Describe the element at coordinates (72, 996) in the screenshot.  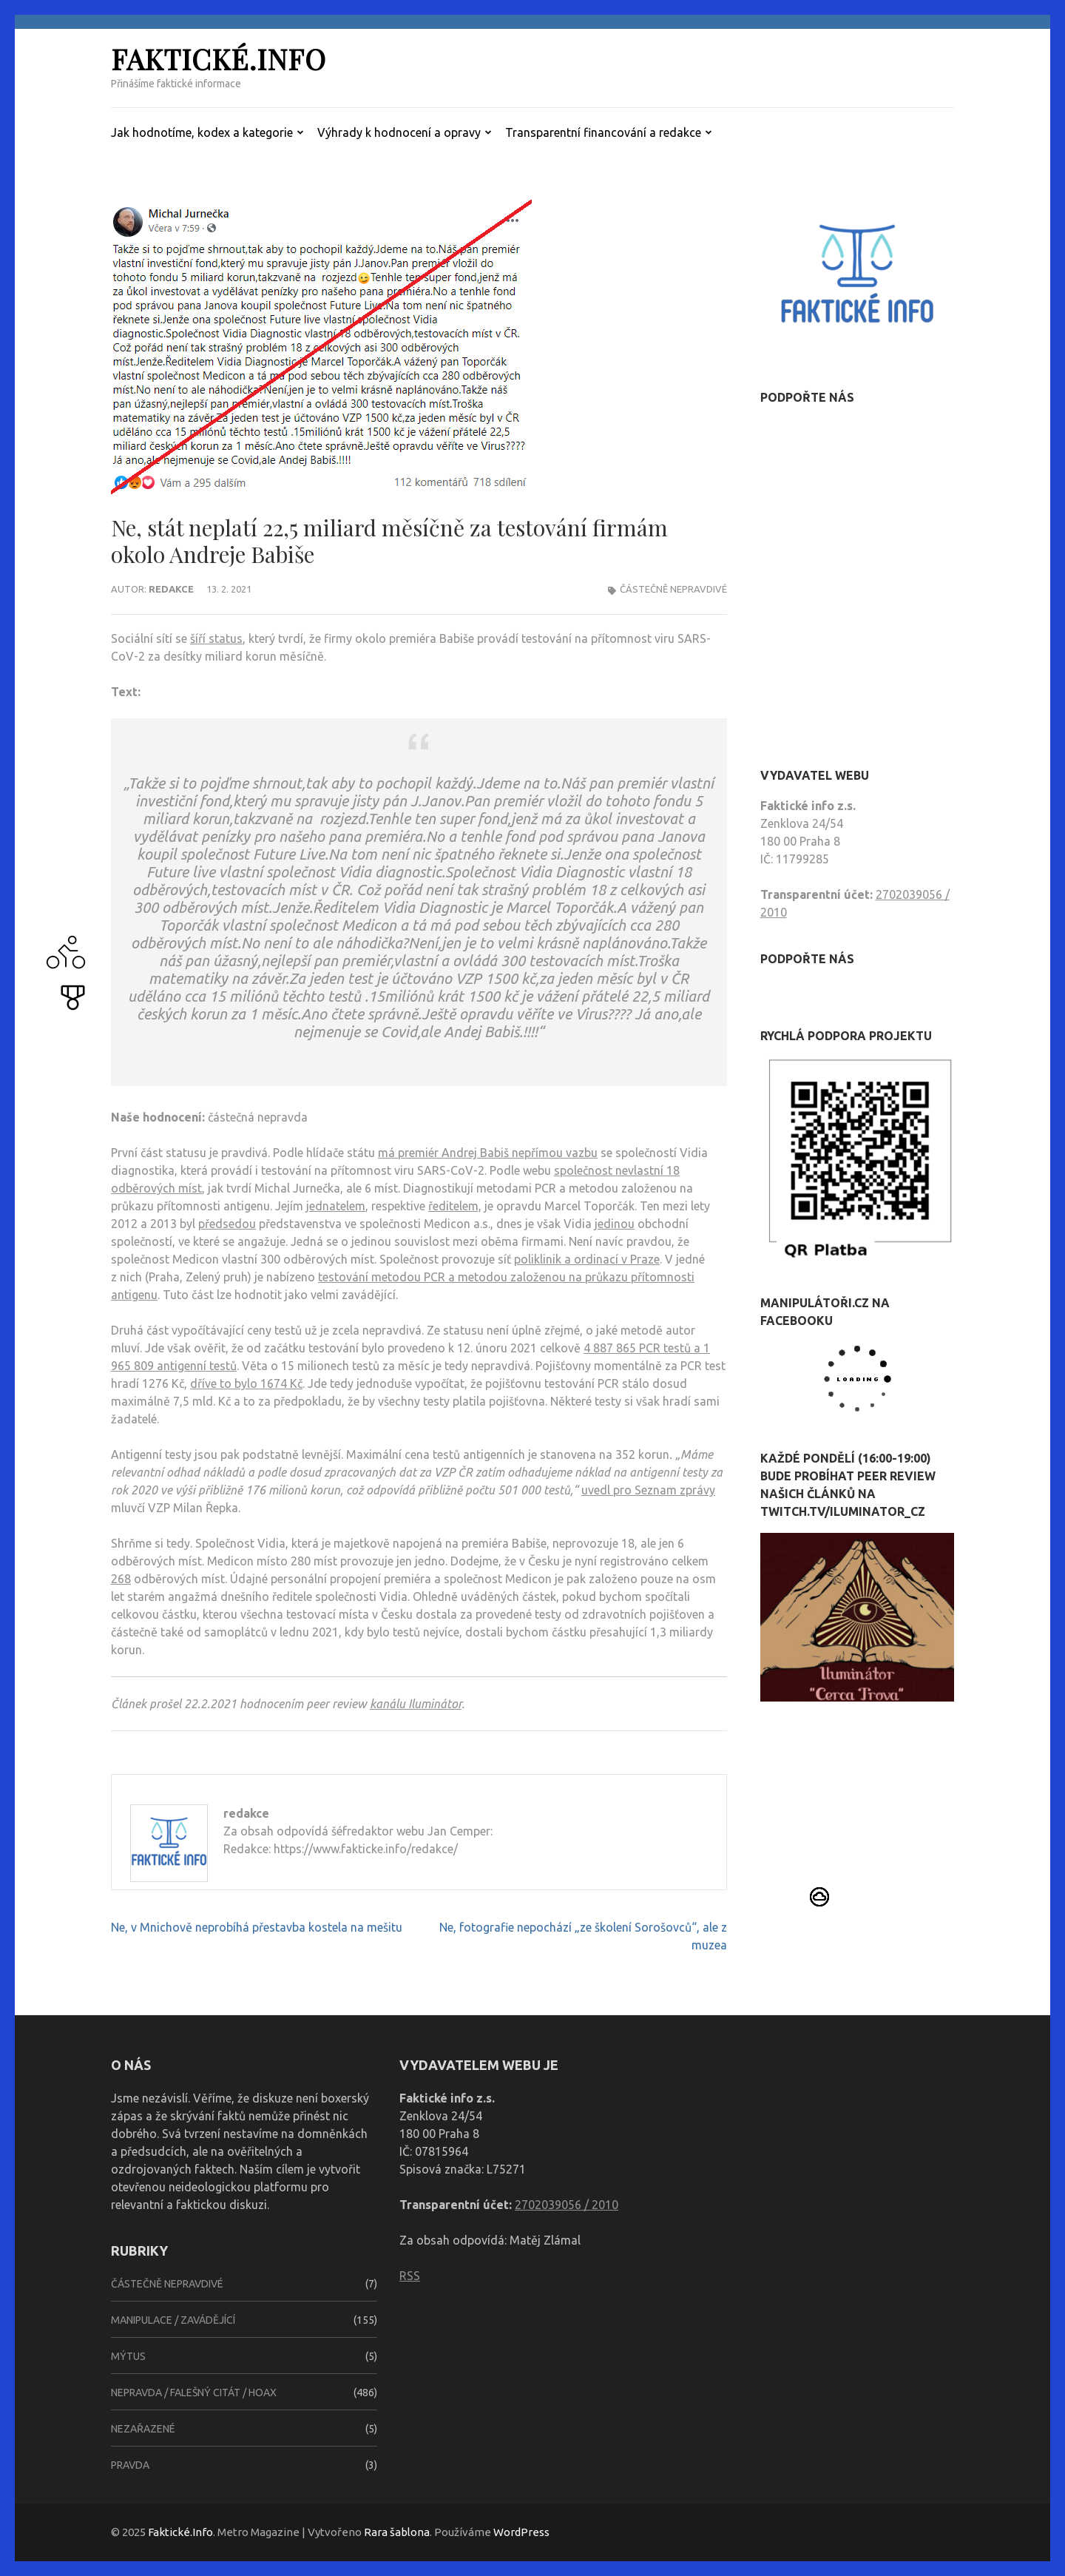
I see `view military or veteran status badge` at that location.